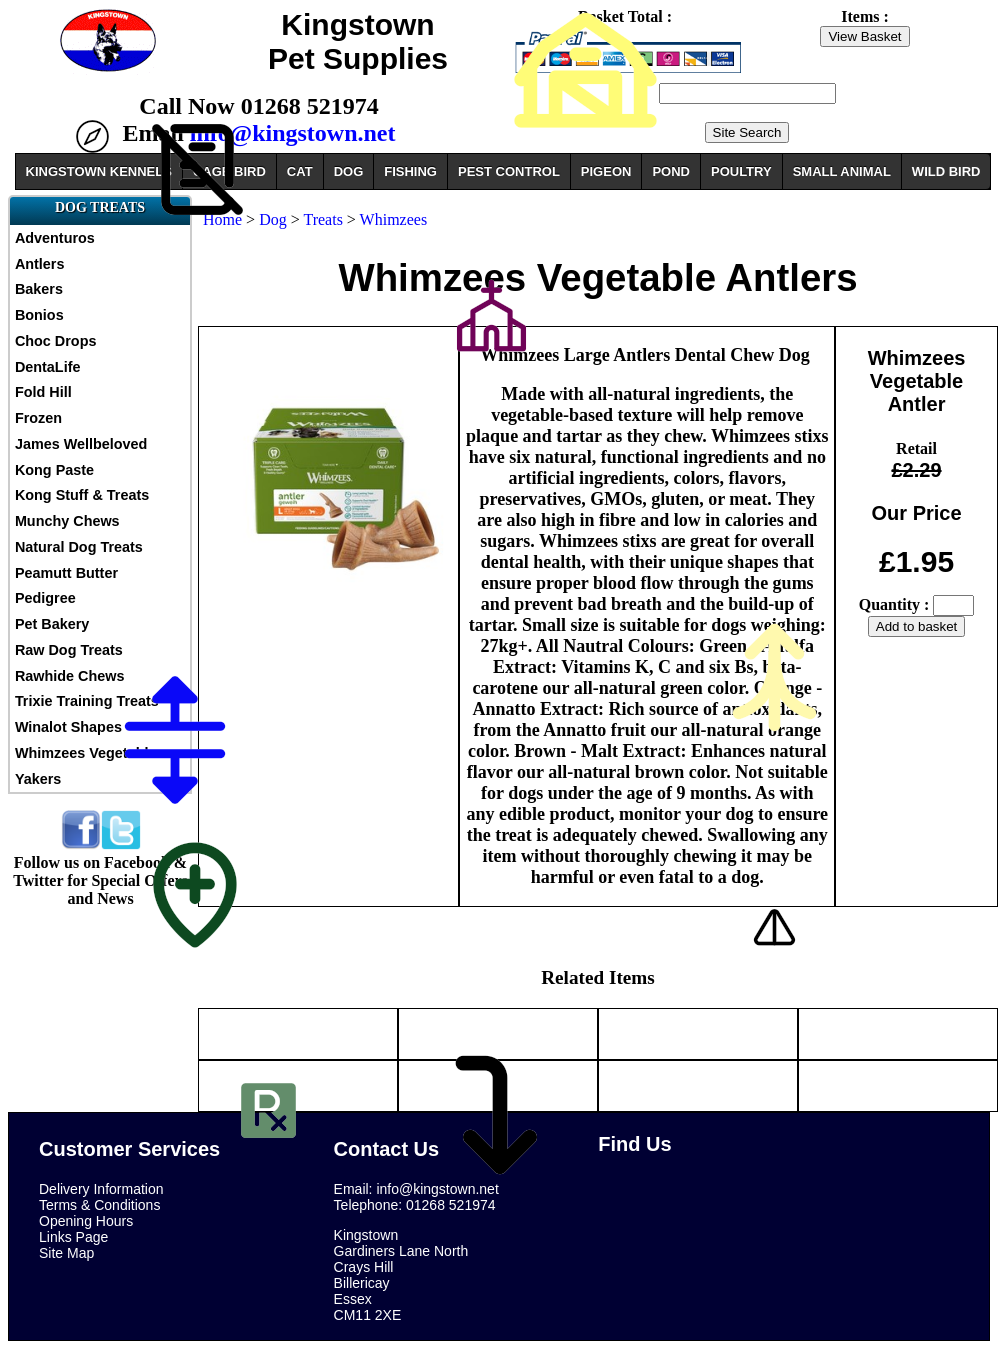 Image resolution: width=998 pixels, height=1349 pixels. I want to click on indicates a nearby church or place of worship, so click(491, 319).